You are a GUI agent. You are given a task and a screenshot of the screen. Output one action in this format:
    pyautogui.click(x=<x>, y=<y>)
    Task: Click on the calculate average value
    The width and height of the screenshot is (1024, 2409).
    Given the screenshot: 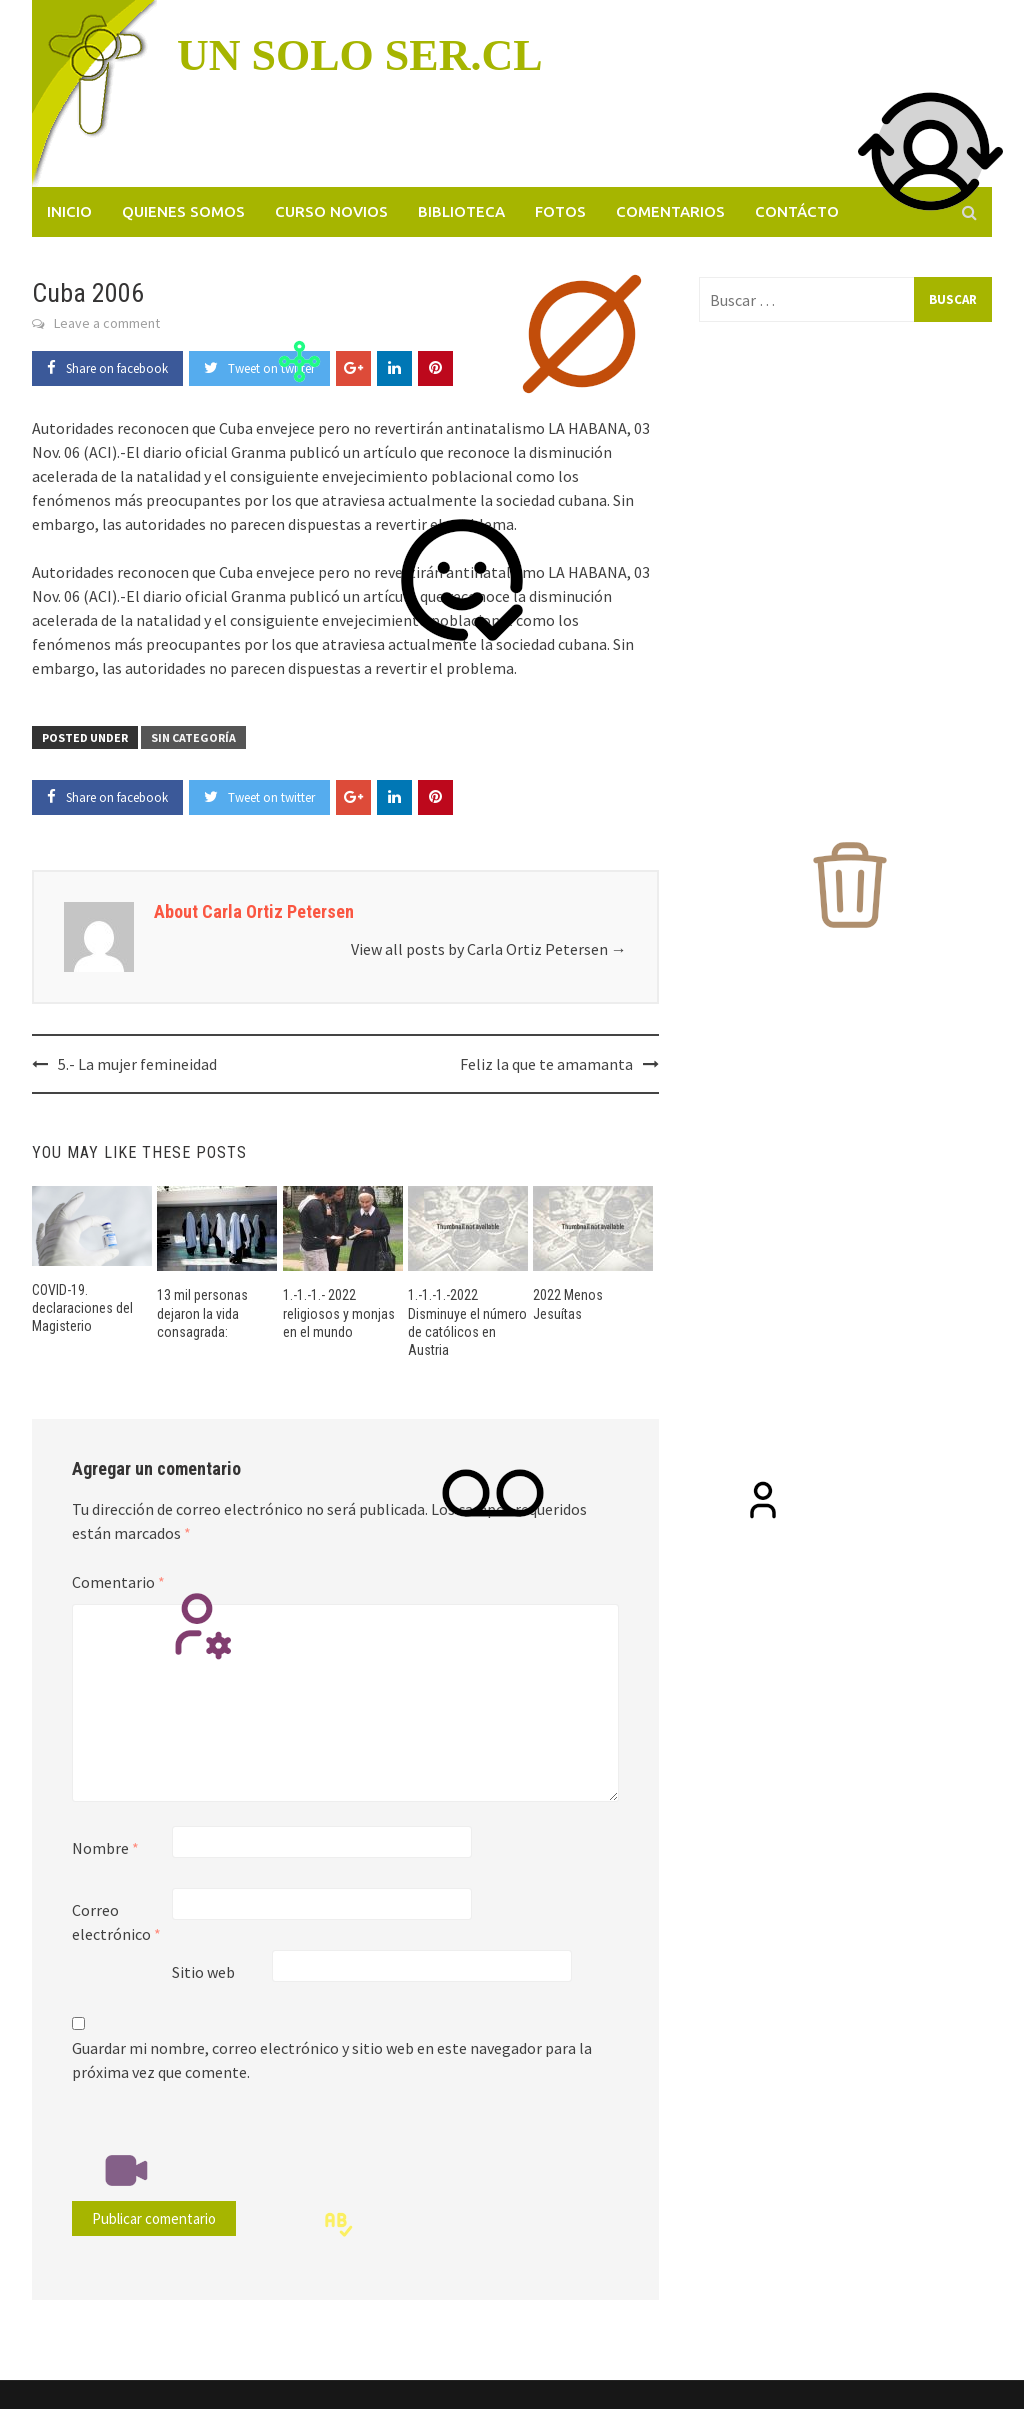 What is the action you would take?
    pyautogui.click(x=582, y=334)
    